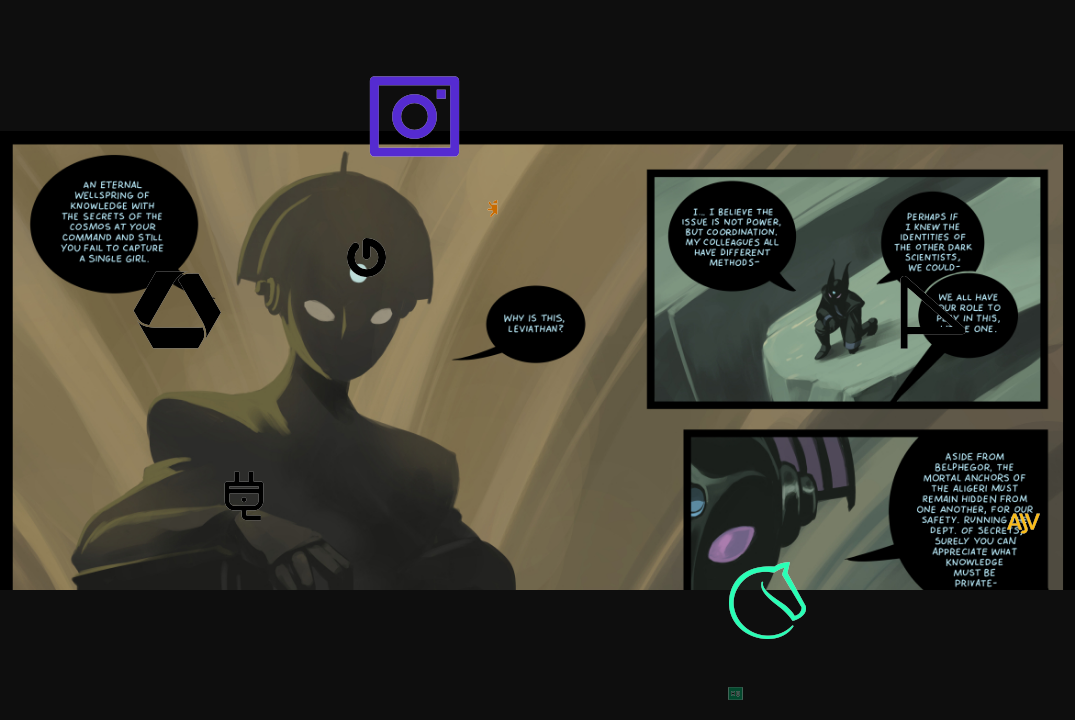 The height and width of the screenshot is (720, 1075). What do you see at coordinates (767, 600) in the screenshot?
I see `open the lichess chess platform` at bounding box center [767, 600].